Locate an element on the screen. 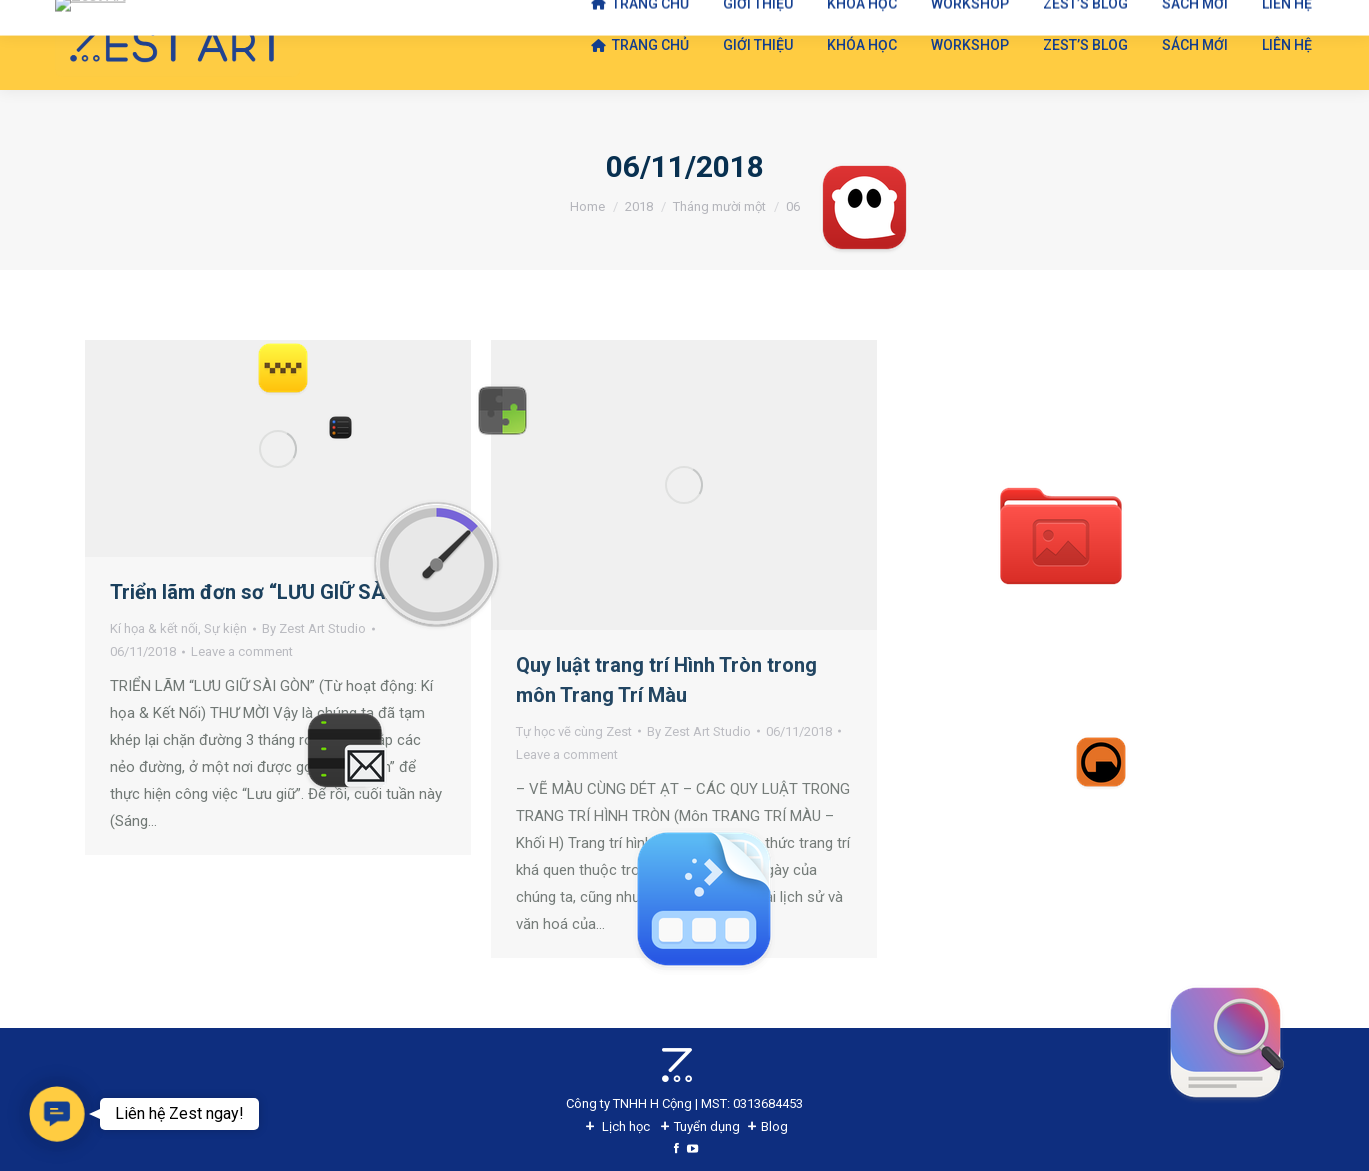 Image resolution: width=1369 pixels, height=1171 pixels. launch the Black Mesa game application is located at coordinates (1101, 762).